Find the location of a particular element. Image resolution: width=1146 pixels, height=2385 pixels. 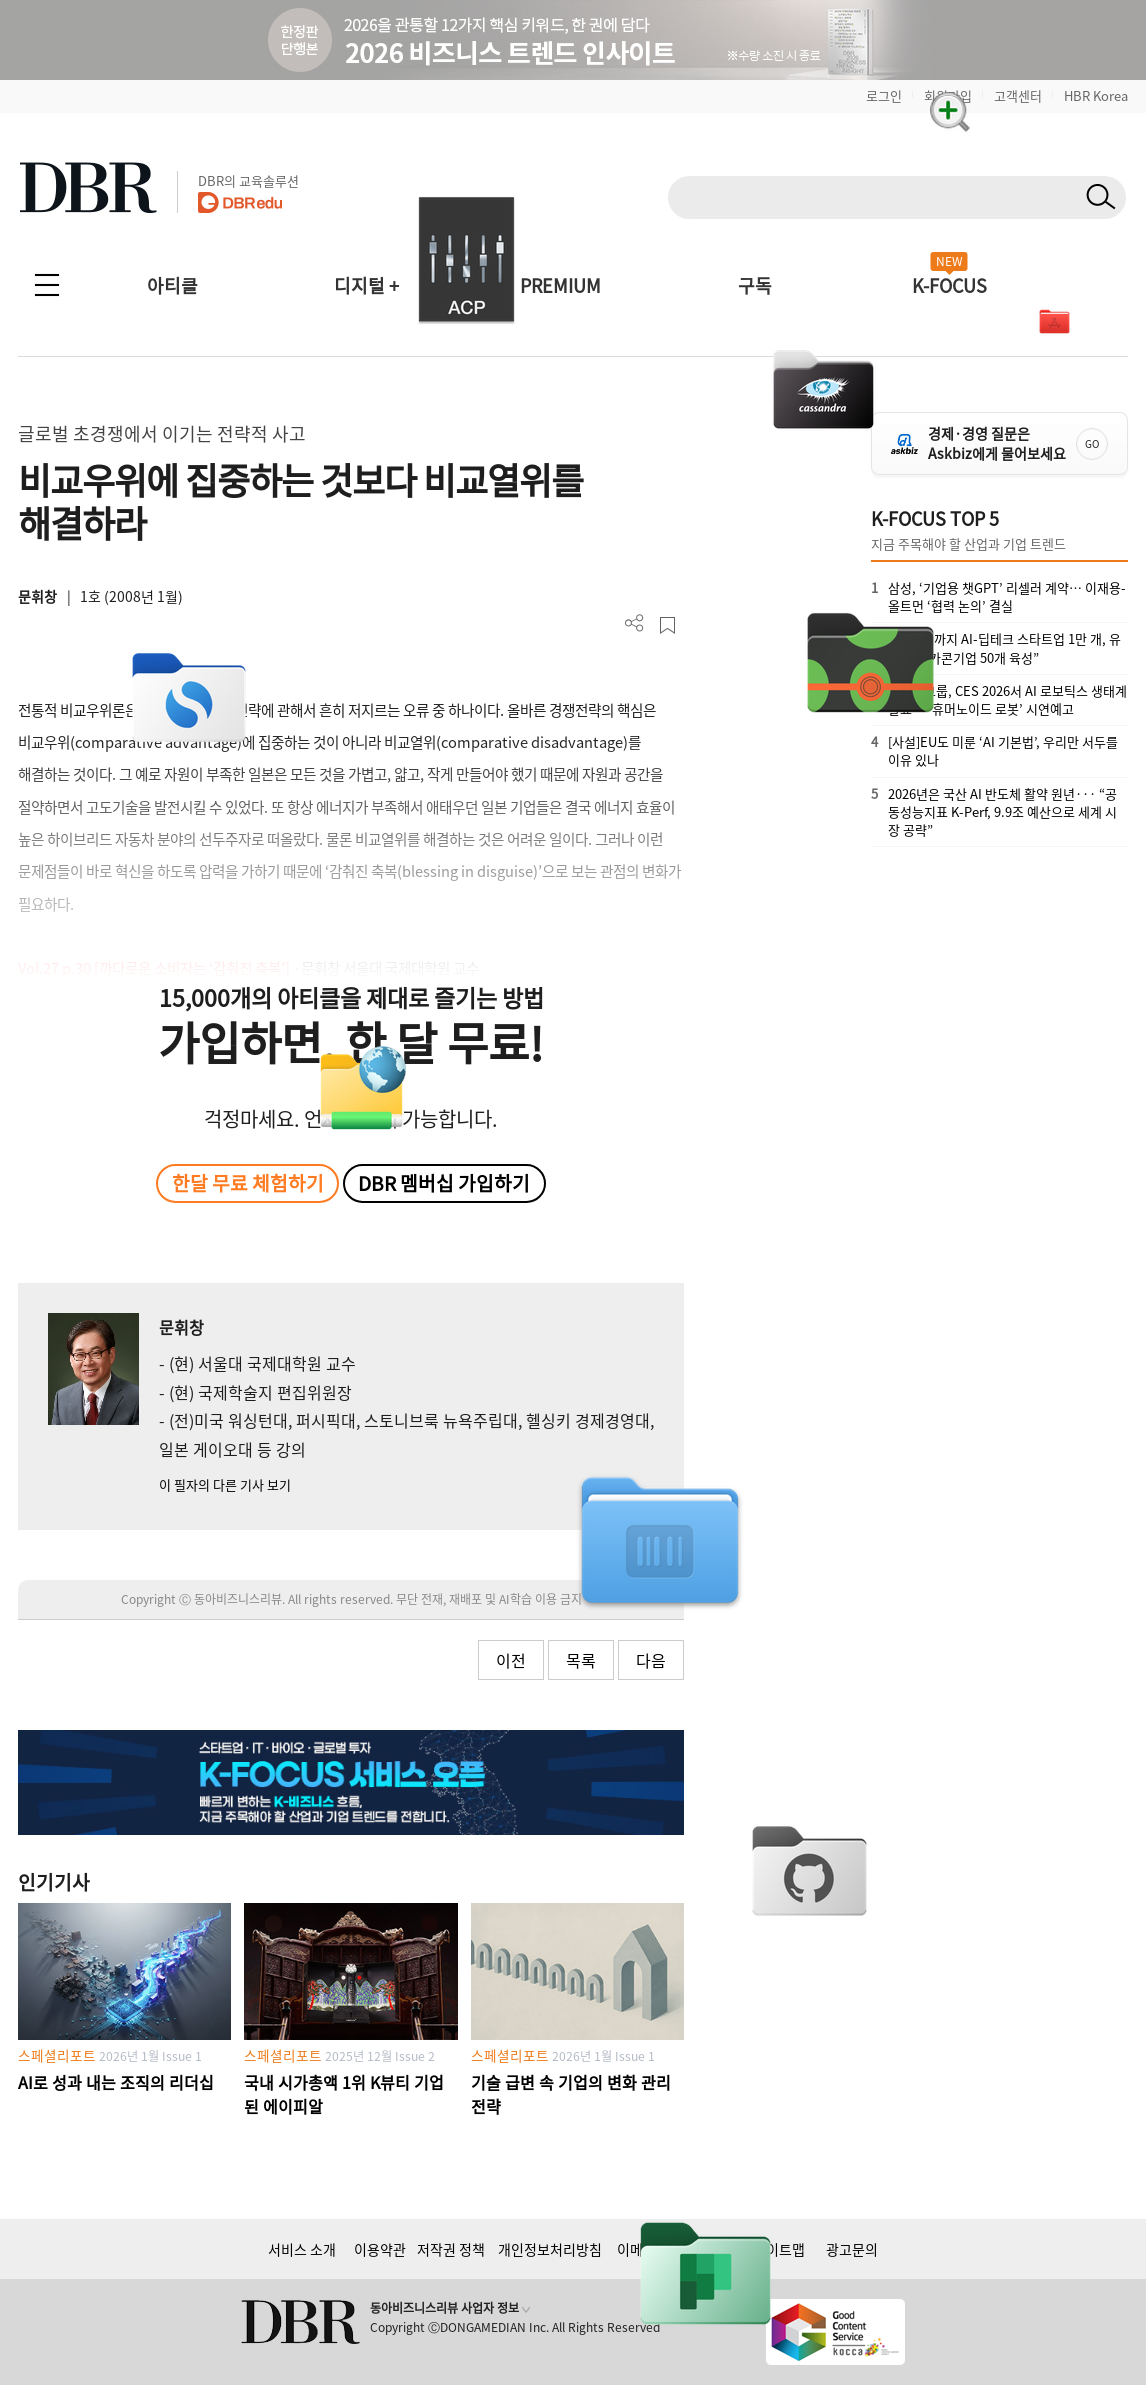

zoom in on the current view is located at coordinates (950, 112).